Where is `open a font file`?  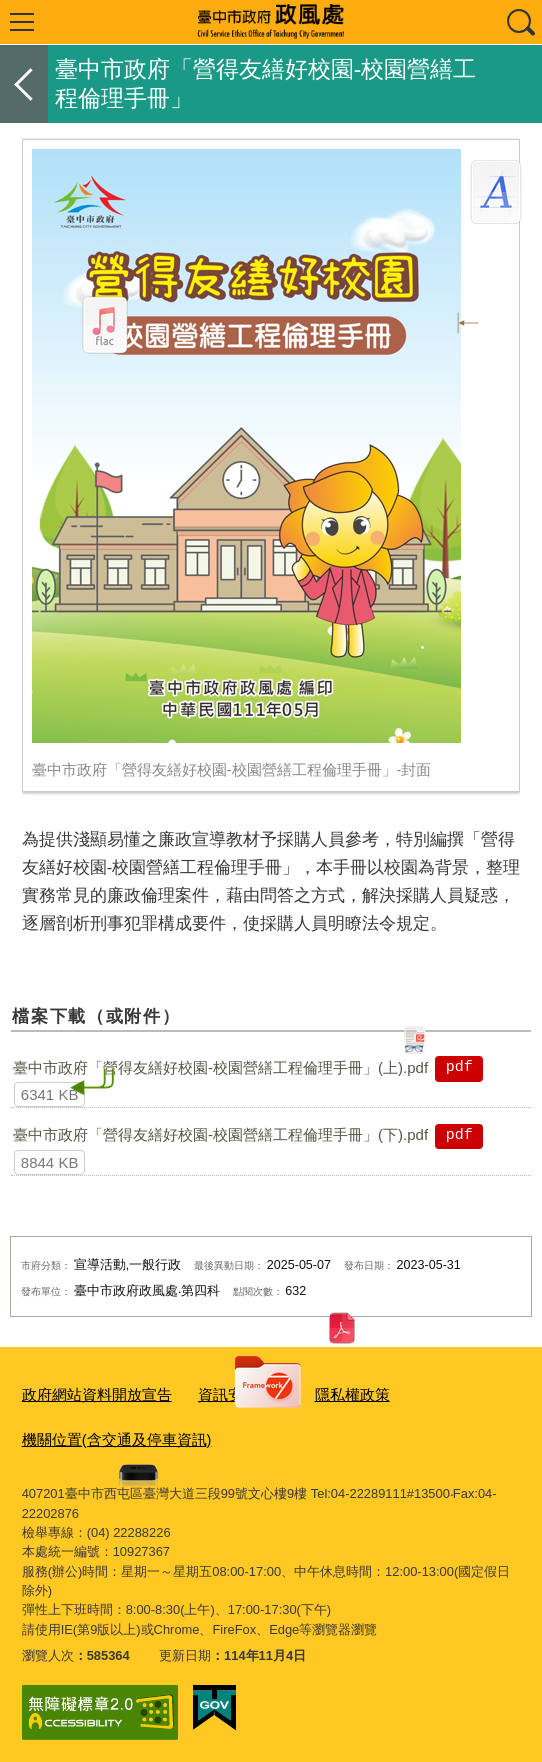
open a font file is located at coordinates (496, 192).